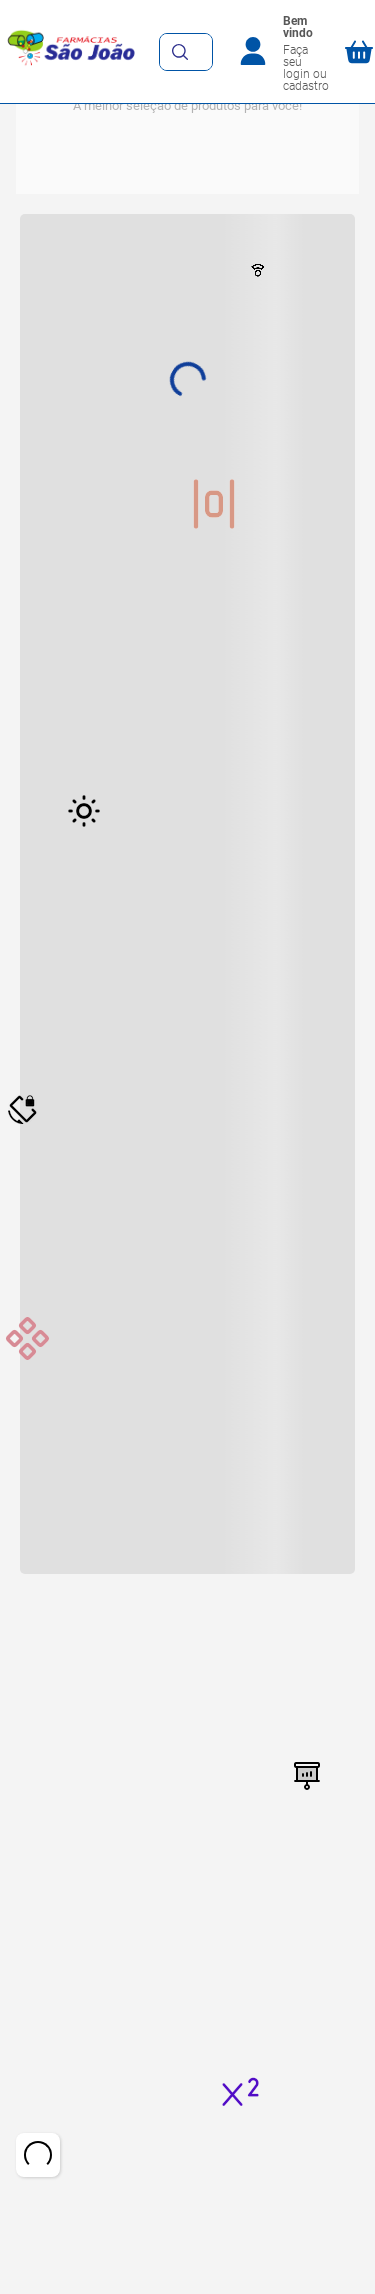 The width and height of the screenshot is (375, 2294). Describe the element at coordinates (258, 270) in the screenshot. I see `calibrate compass or directional sensor` at that location.